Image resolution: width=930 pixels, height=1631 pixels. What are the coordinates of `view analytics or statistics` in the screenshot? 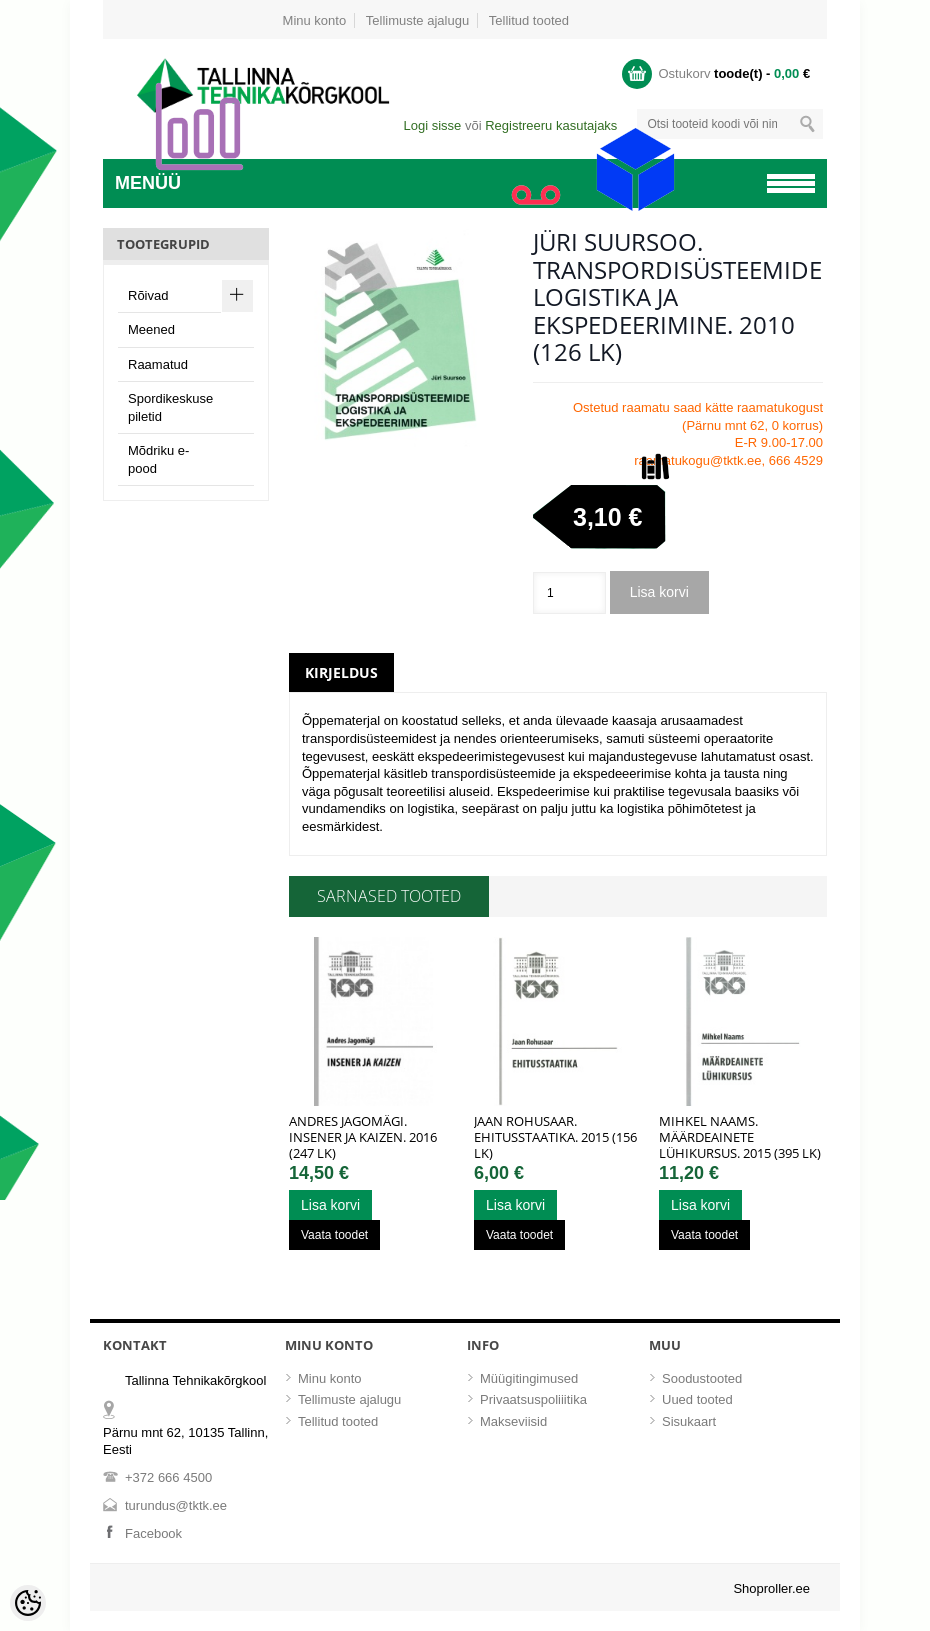 It's located at (199, 126).